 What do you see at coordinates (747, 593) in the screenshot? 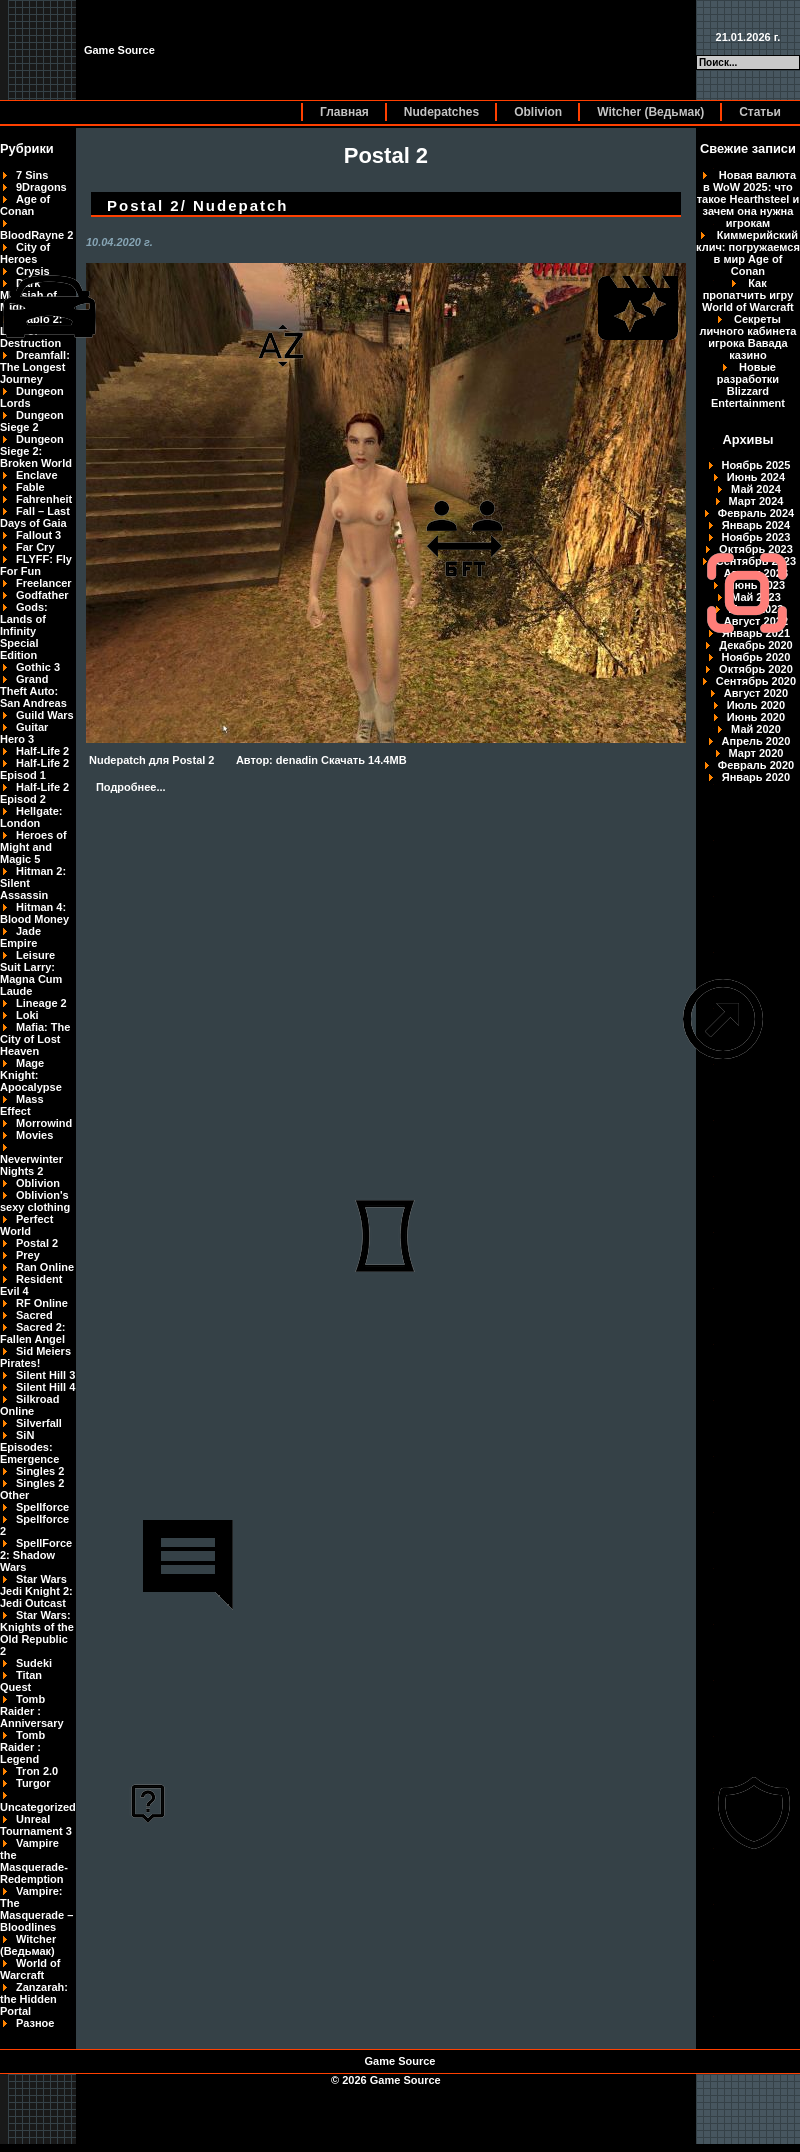
I see `scan or capture an object` at bounding box center [747, 593].